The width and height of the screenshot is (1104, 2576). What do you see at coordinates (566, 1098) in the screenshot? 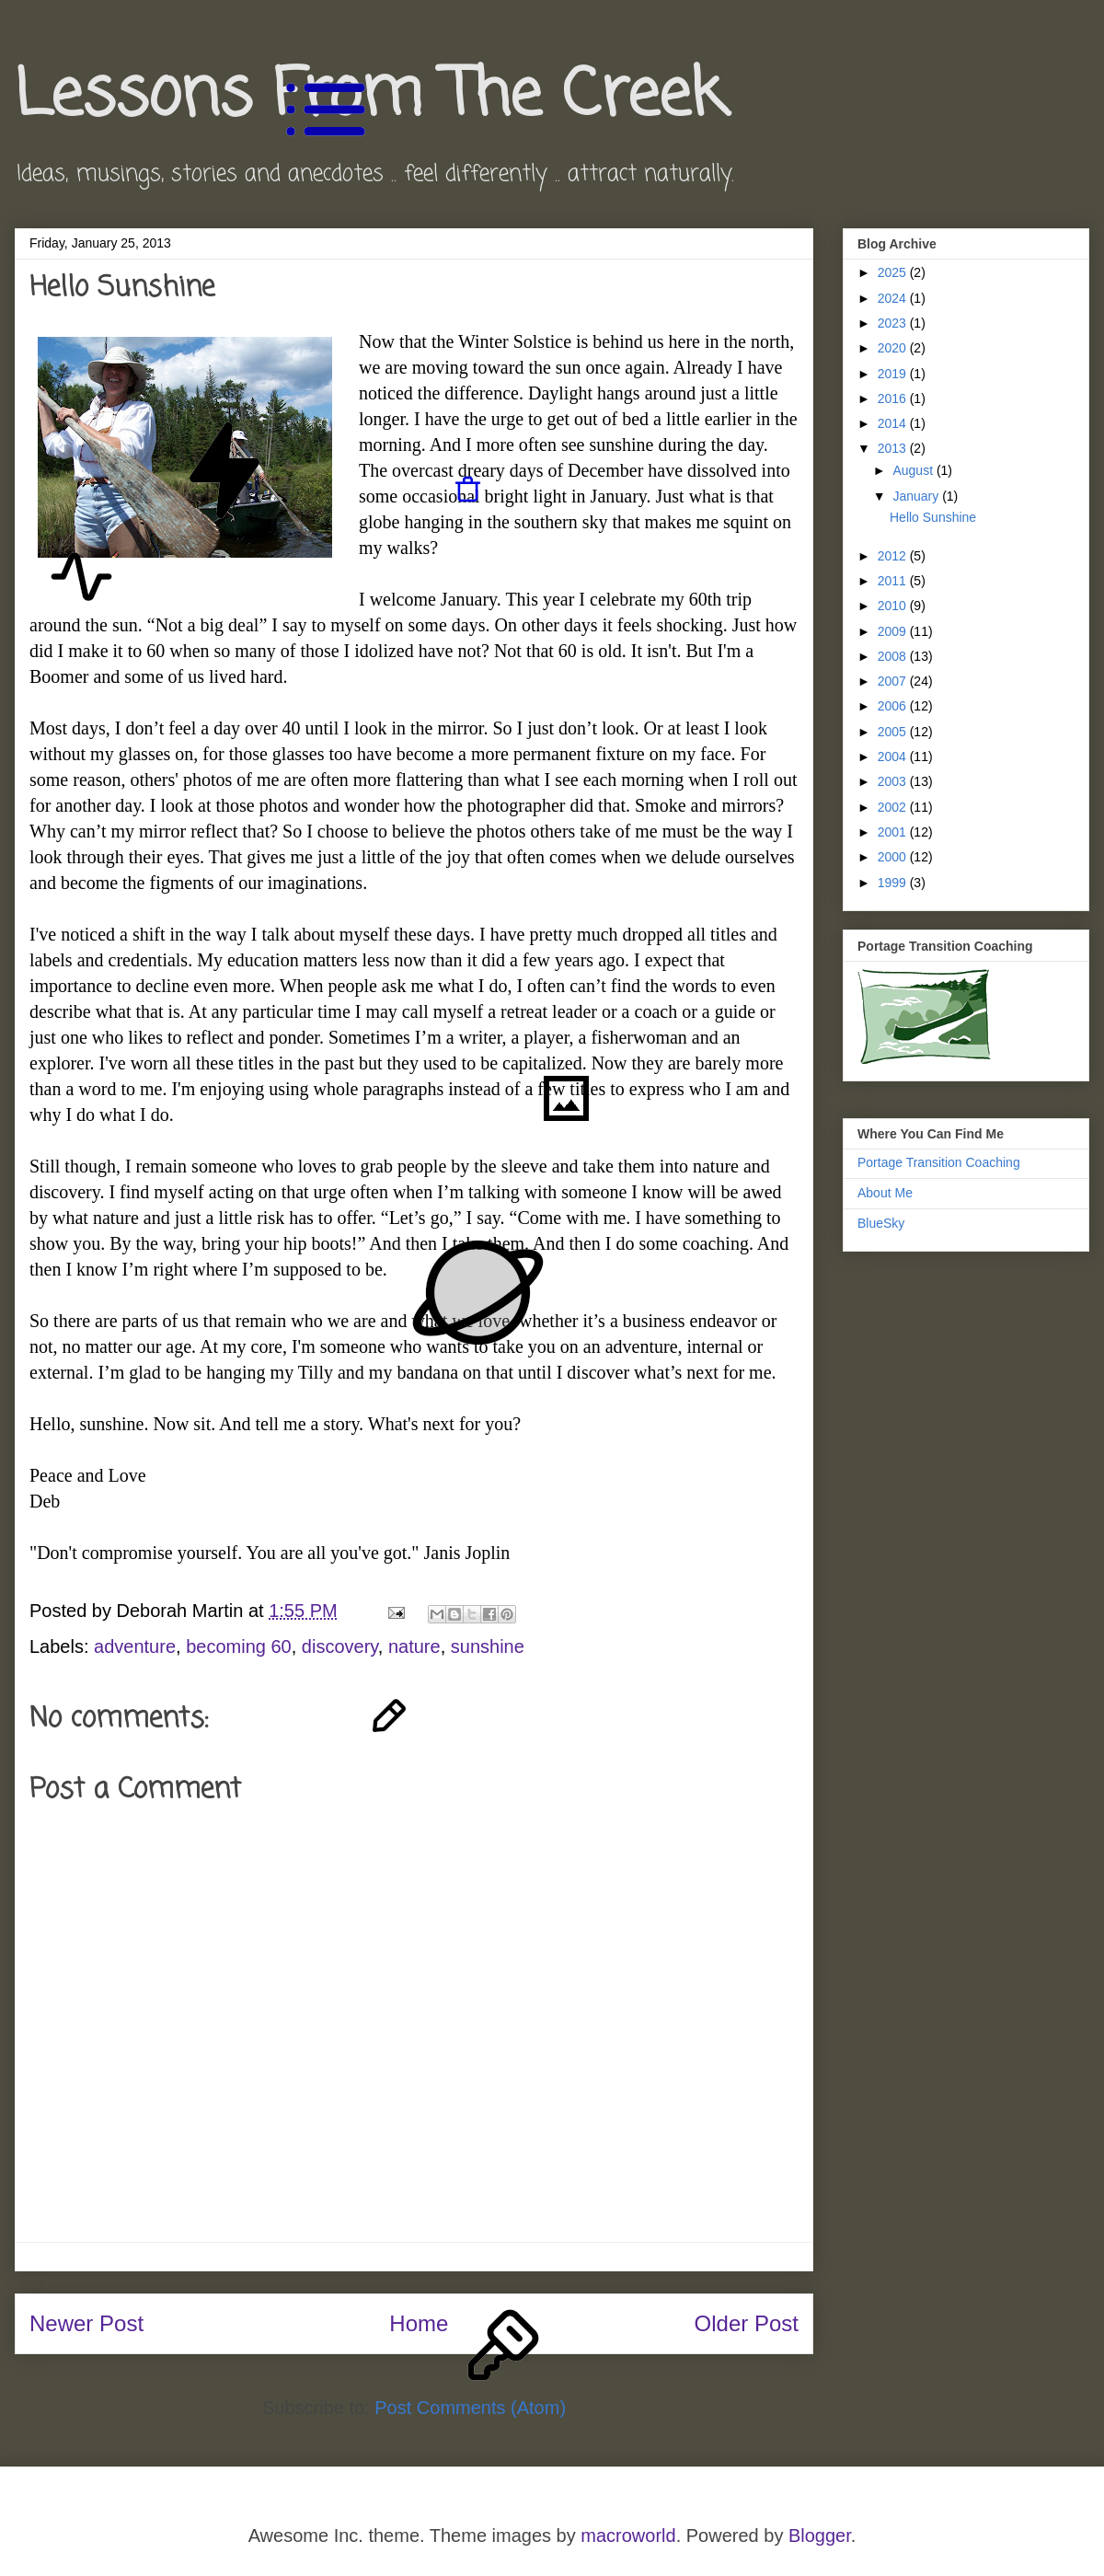
I see `view original image without cropping` at bounding box center [566, 1098].